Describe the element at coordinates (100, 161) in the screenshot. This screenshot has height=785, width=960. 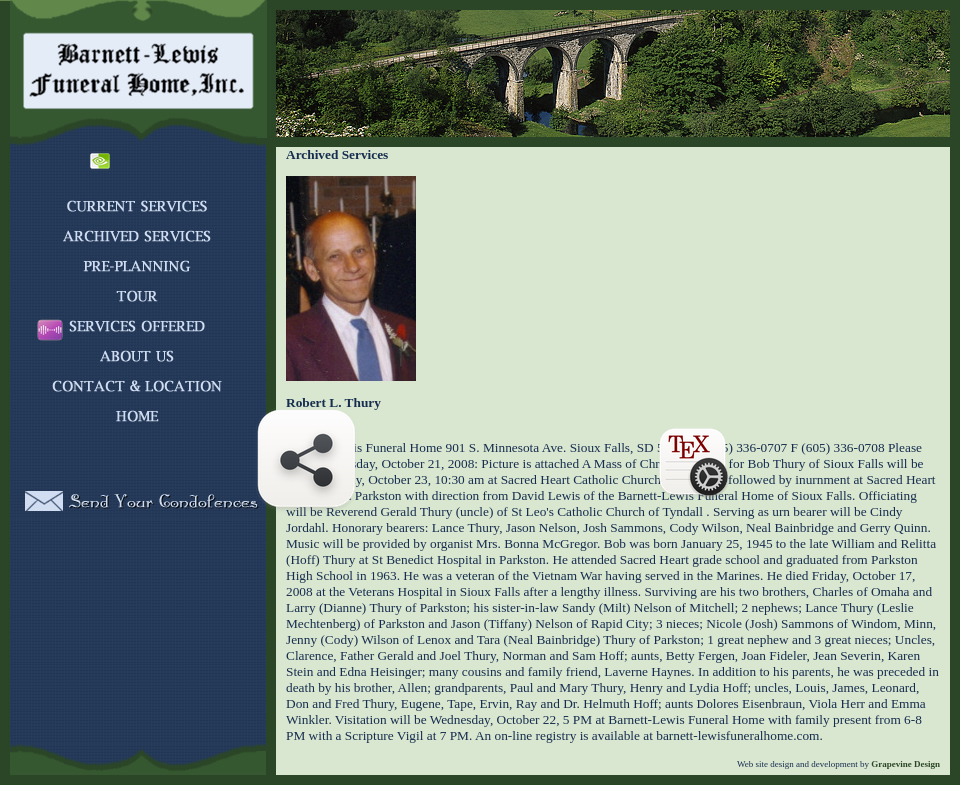
I see `open nvidia graphics card settings` at that location.